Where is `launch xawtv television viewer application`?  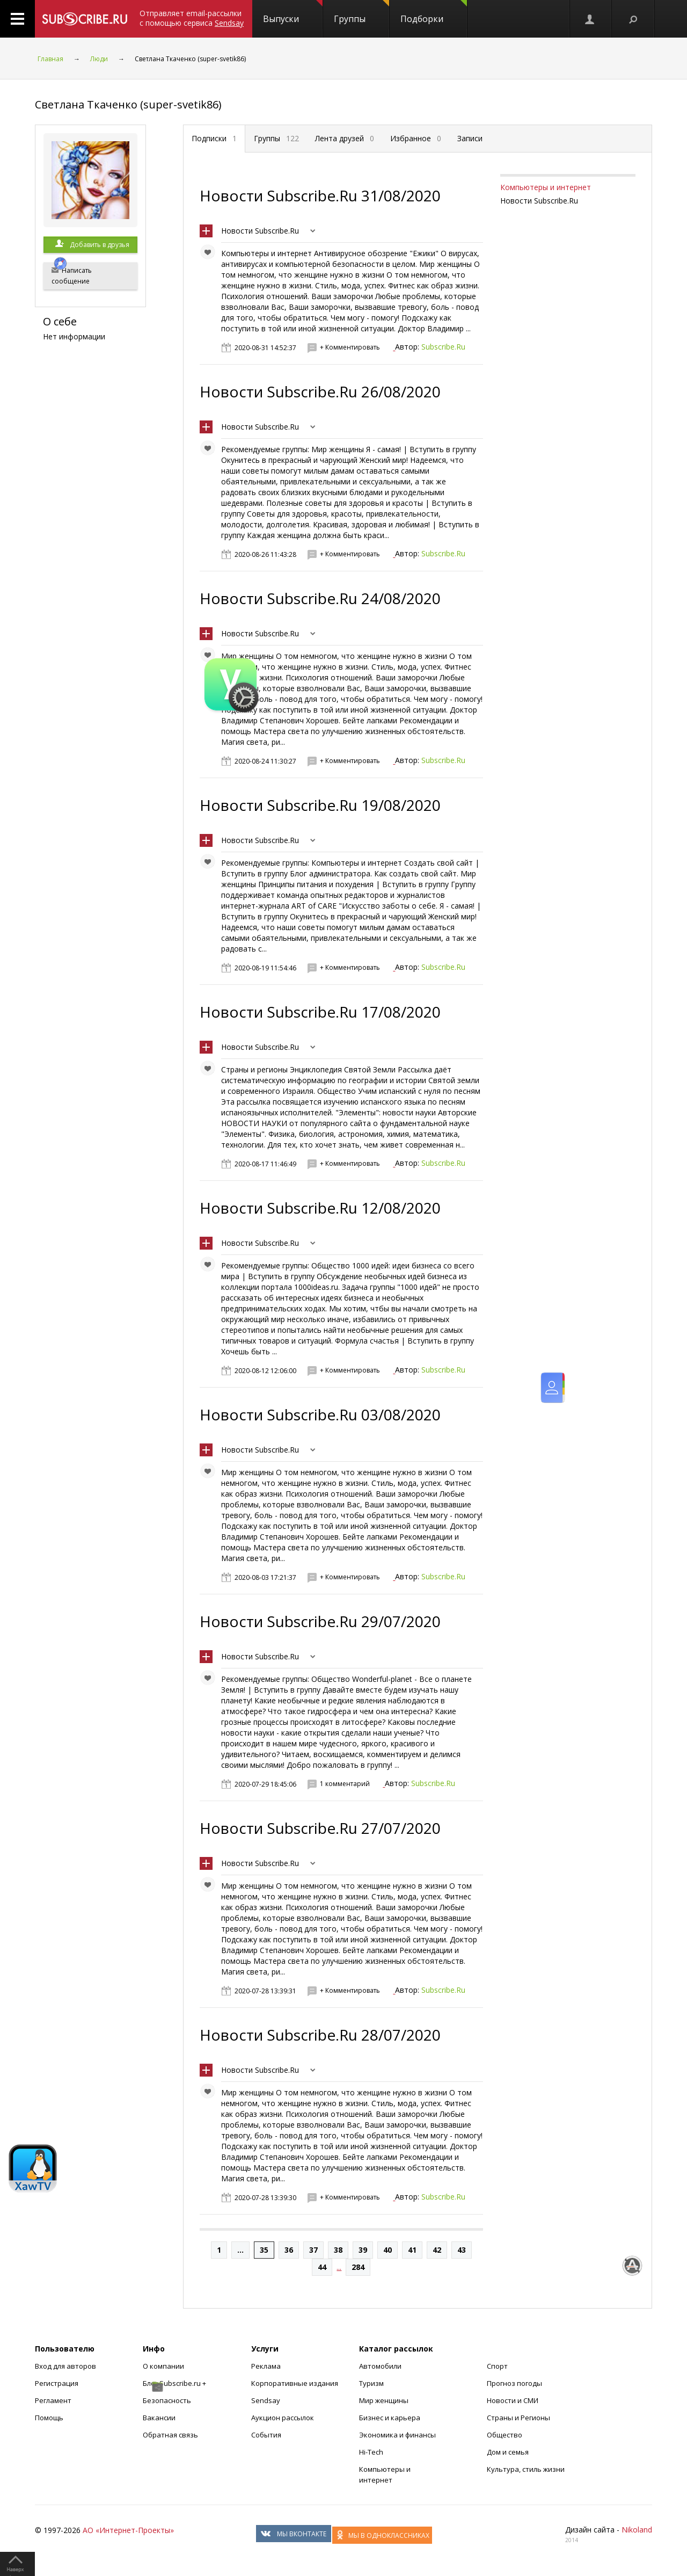
launch xawtv television viewer application is located at coordinates (33, 2168).